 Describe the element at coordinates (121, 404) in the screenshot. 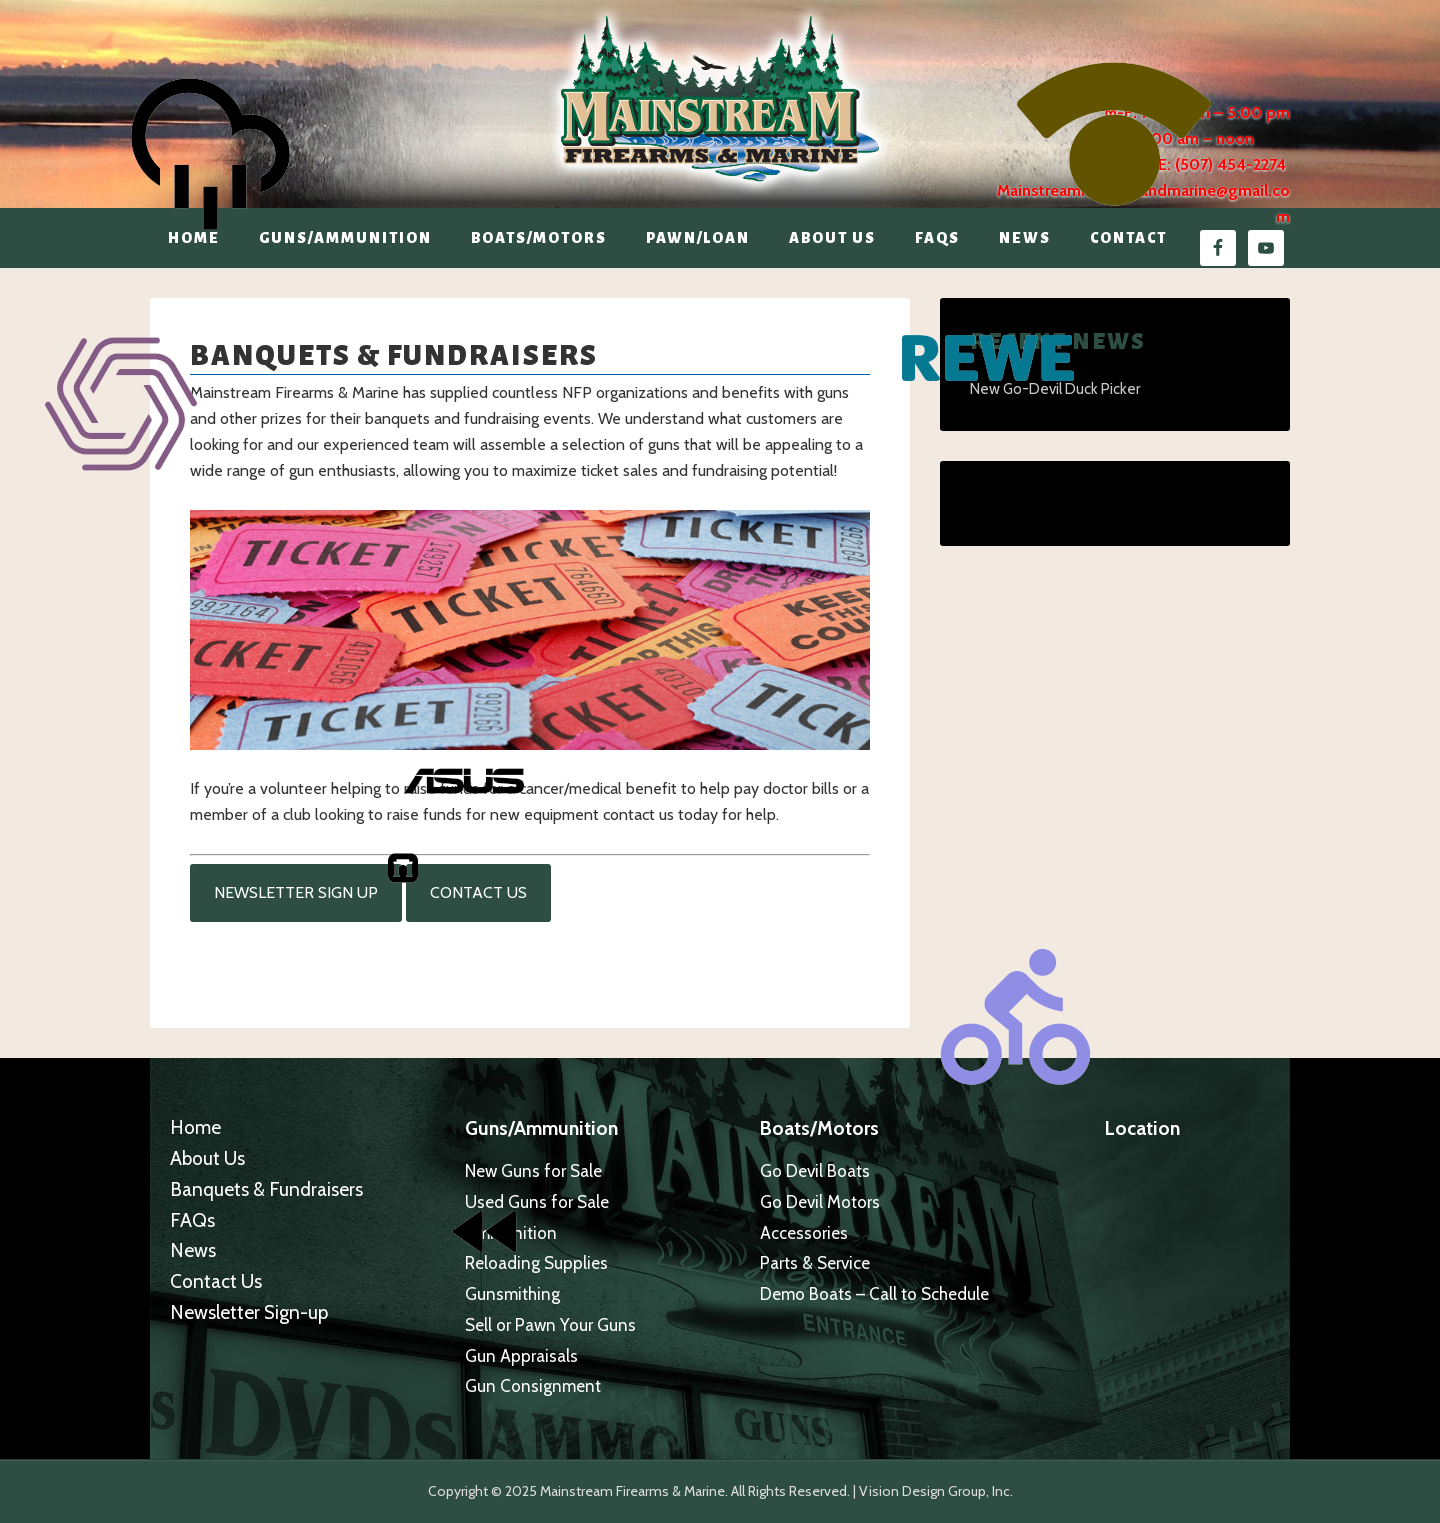

I see `plume app or service logo` at that location.